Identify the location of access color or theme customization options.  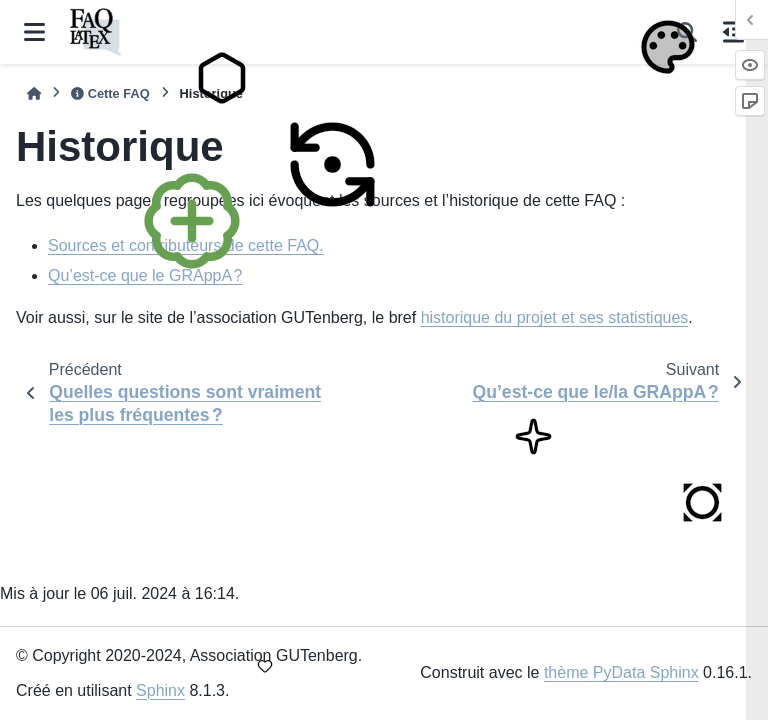
(668, 47).